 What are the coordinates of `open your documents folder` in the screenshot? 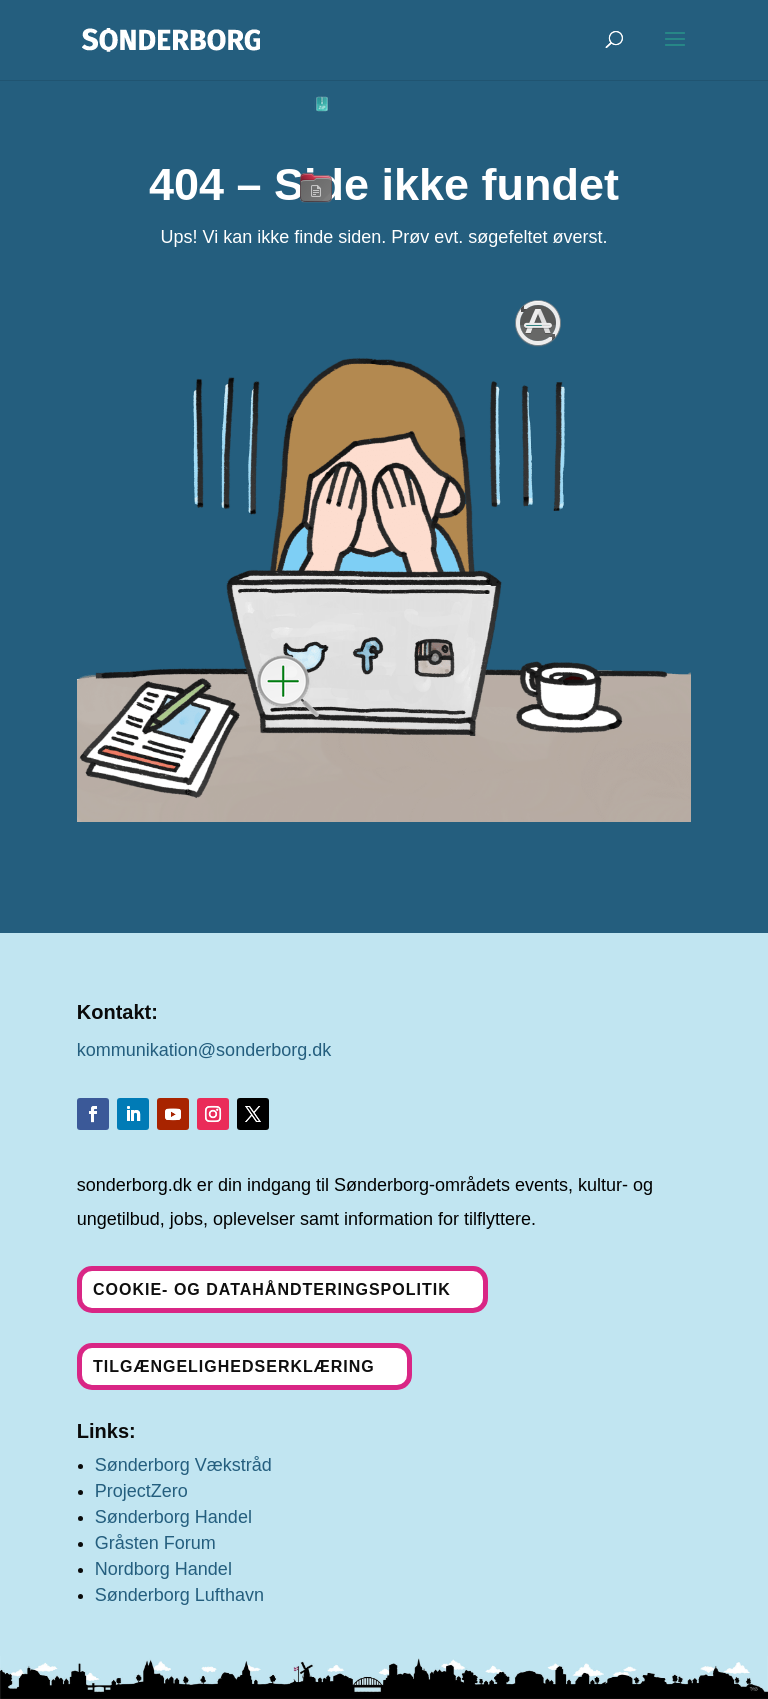 It's located at (316, 187).